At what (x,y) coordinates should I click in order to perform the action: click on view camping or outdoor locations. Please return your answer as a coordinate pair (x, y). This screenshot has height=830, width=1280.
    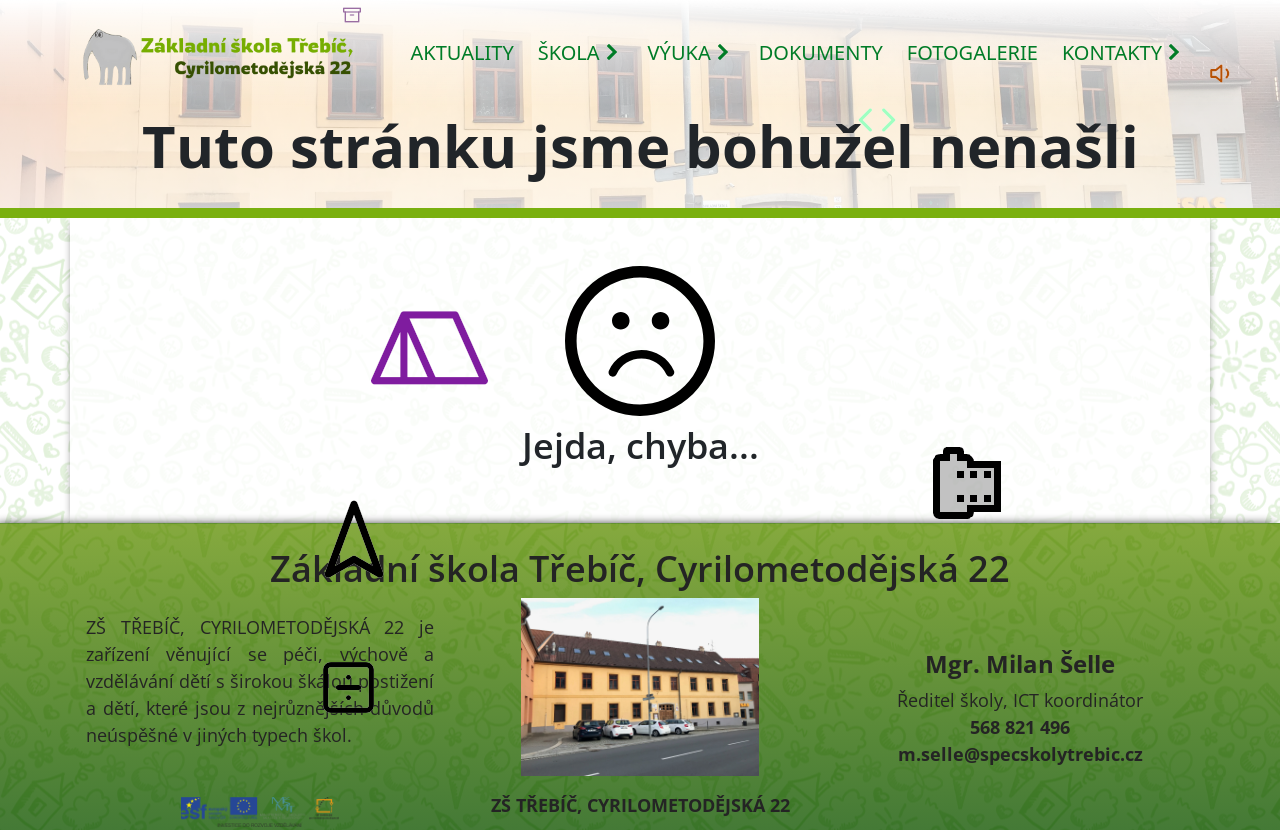
    Looking at the image, I should click on (429, 351).